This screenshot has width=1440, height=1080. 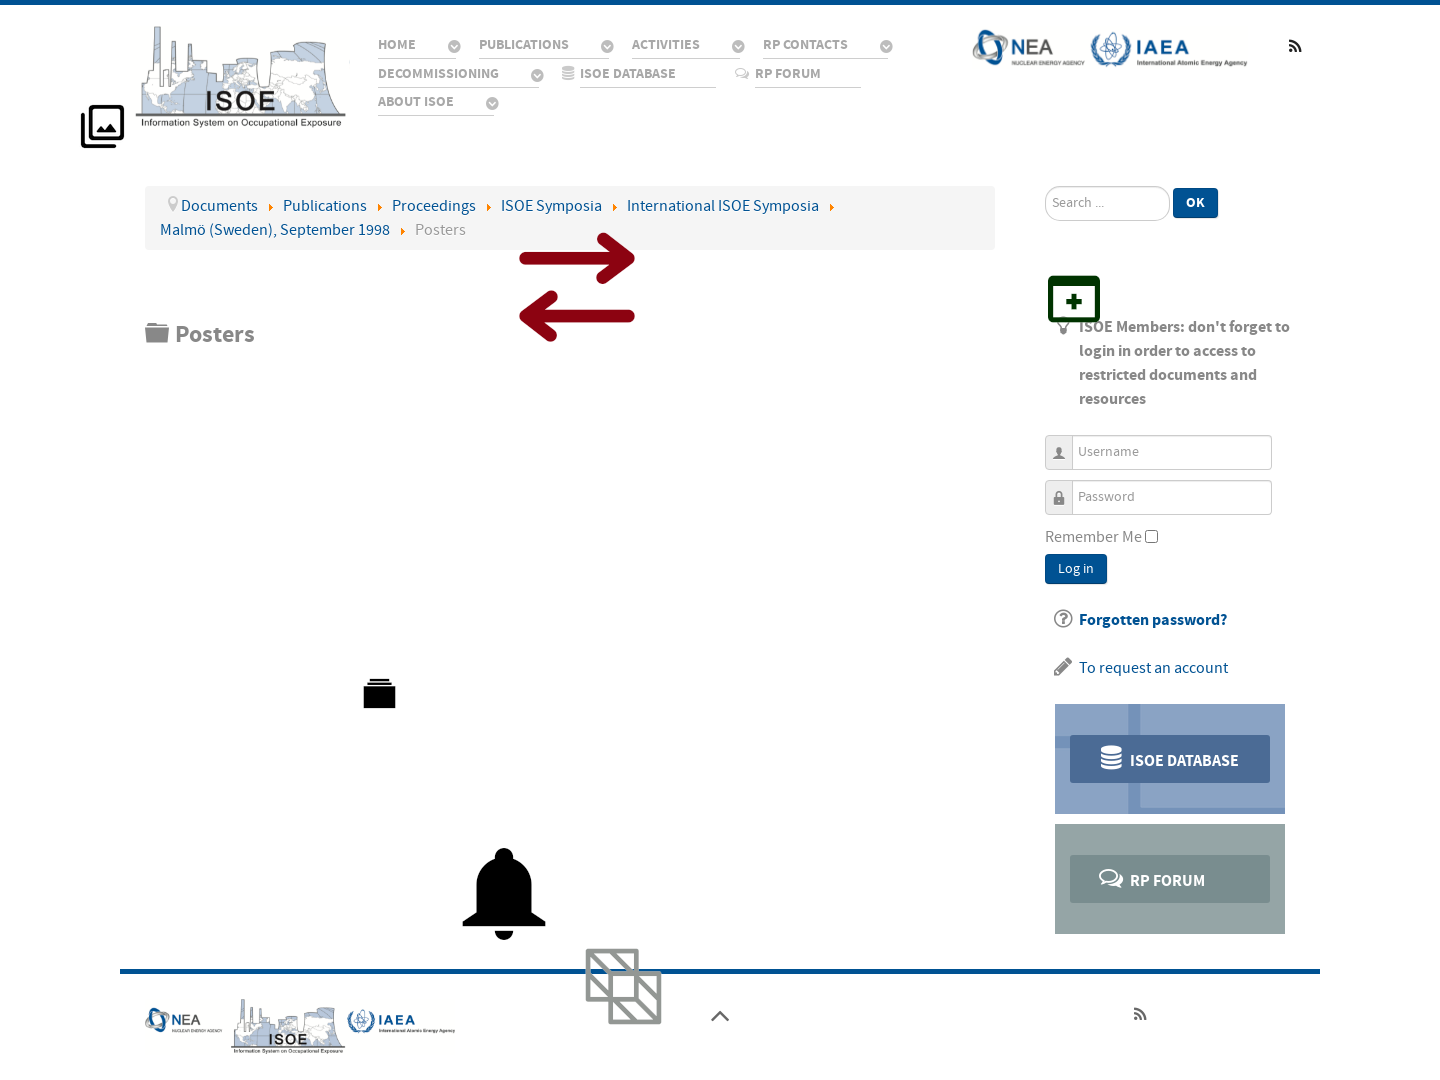 I want to click on swap or exchange items, so click(x=577, y=284).